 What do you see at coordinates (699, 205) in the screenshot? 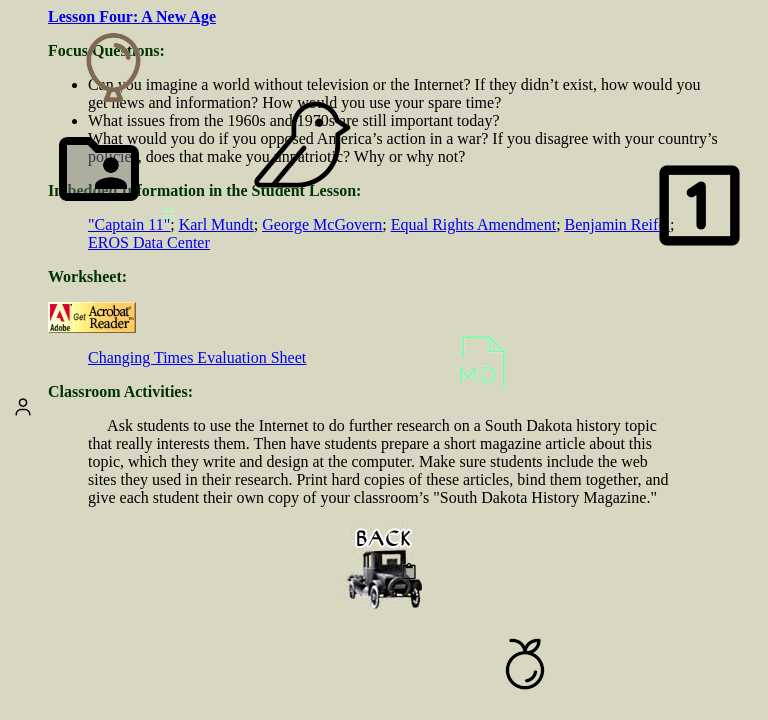
I see `indicates first step in a sequence or process` at bounding box center [699, 205].